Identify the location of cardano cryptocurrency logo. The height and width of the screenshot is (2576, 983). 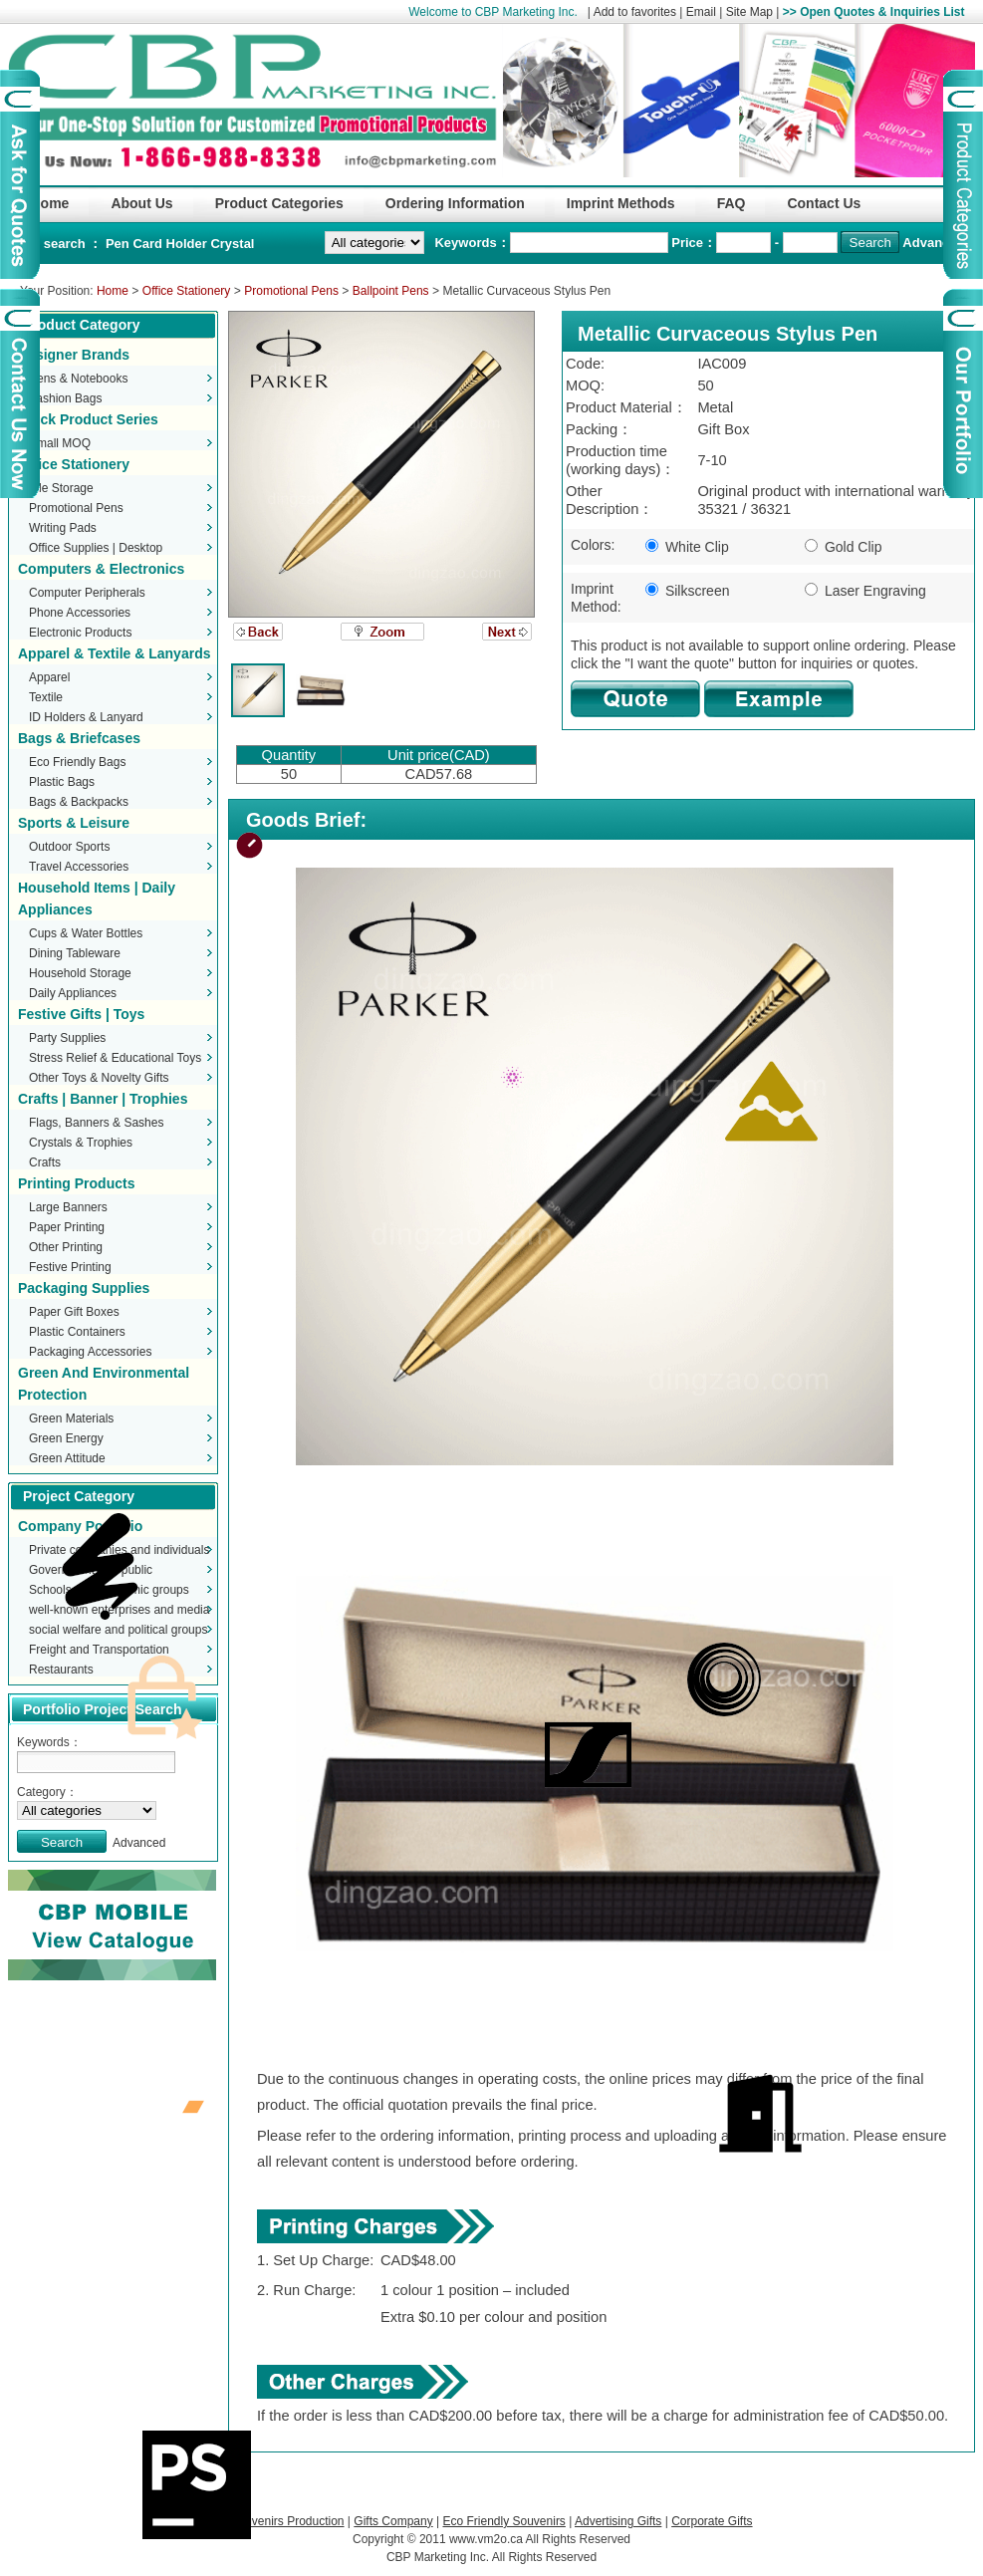
(512, 1077).